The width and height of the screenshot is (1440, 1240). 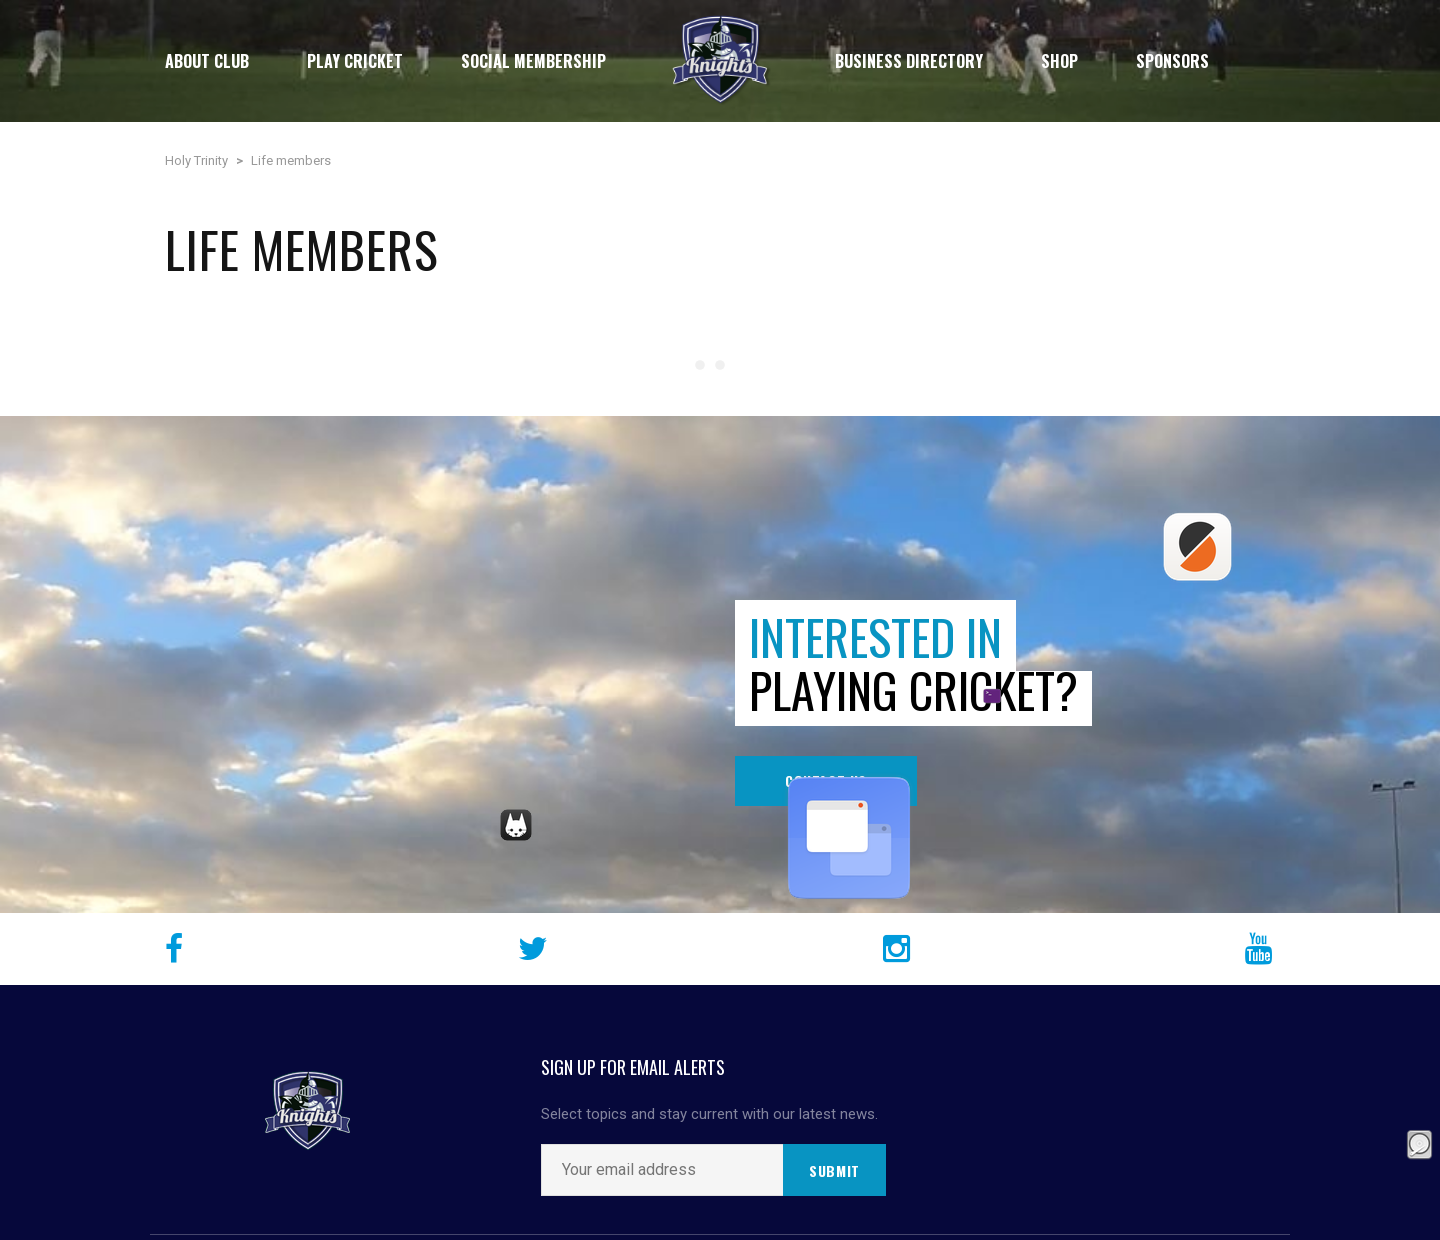 What do you see at coordinates (1419, 1144) in the screenshot?
I see `open gnome disk utility application` at bounding box center [1419, 1144].